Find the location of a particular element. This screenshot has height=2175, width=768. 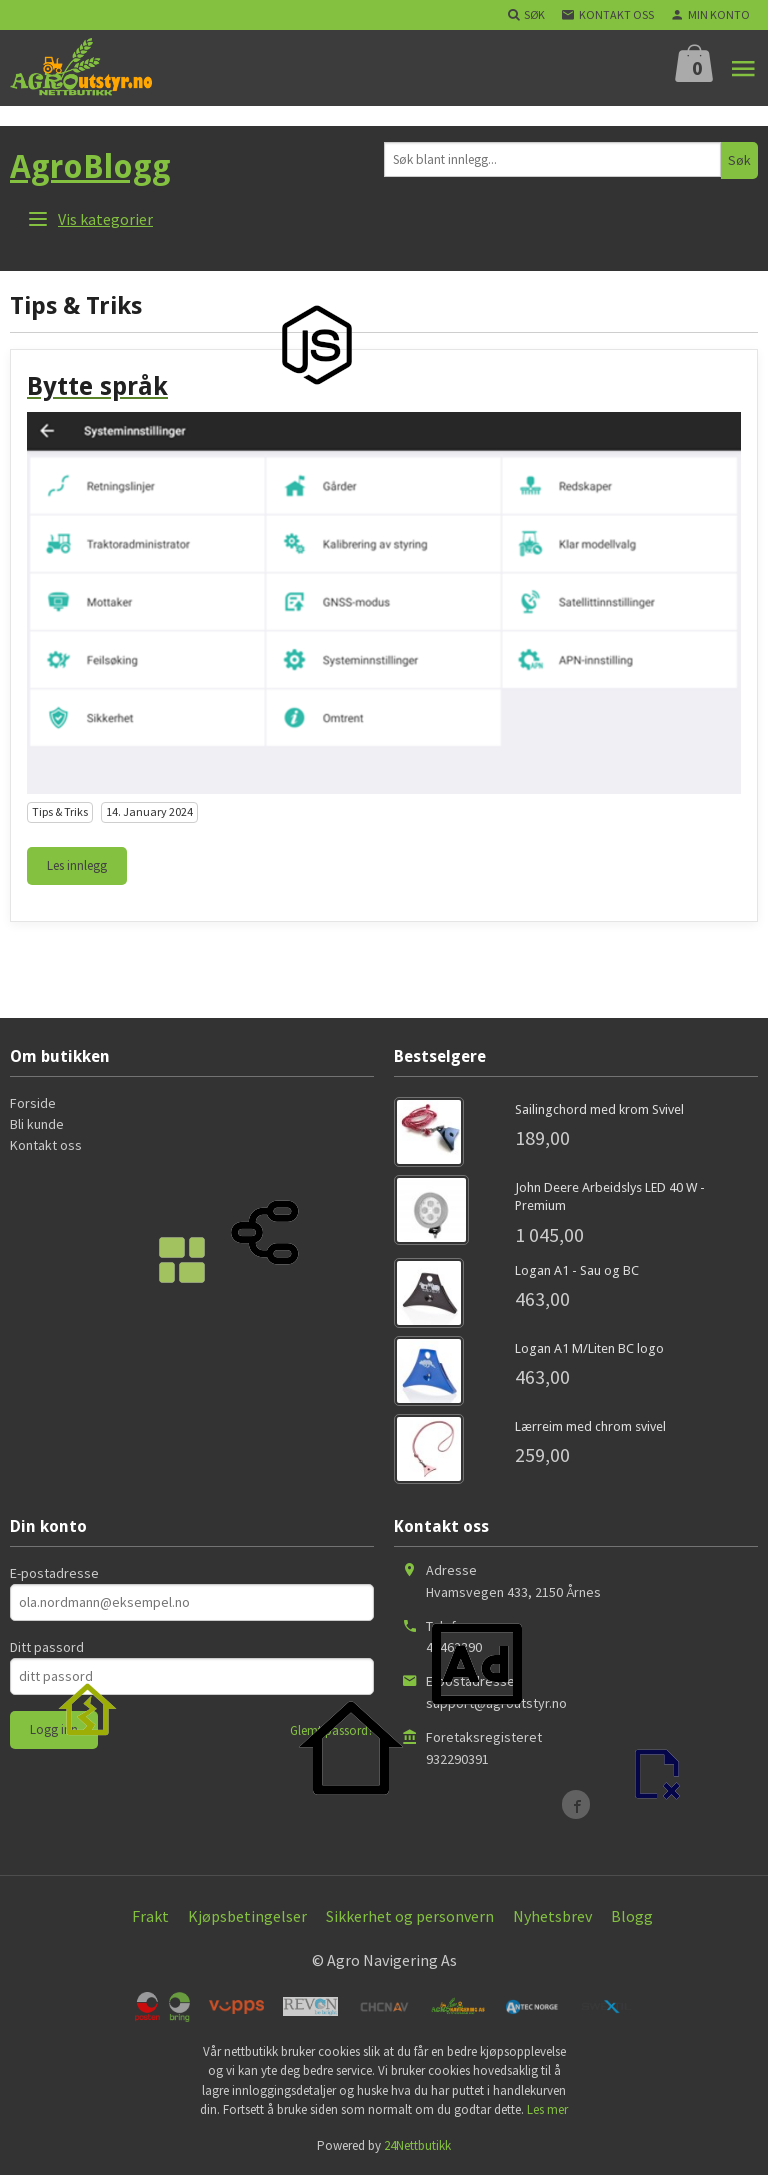

indicates earthquake alert or seismic activity warning is located at coordinates (87, 1711).